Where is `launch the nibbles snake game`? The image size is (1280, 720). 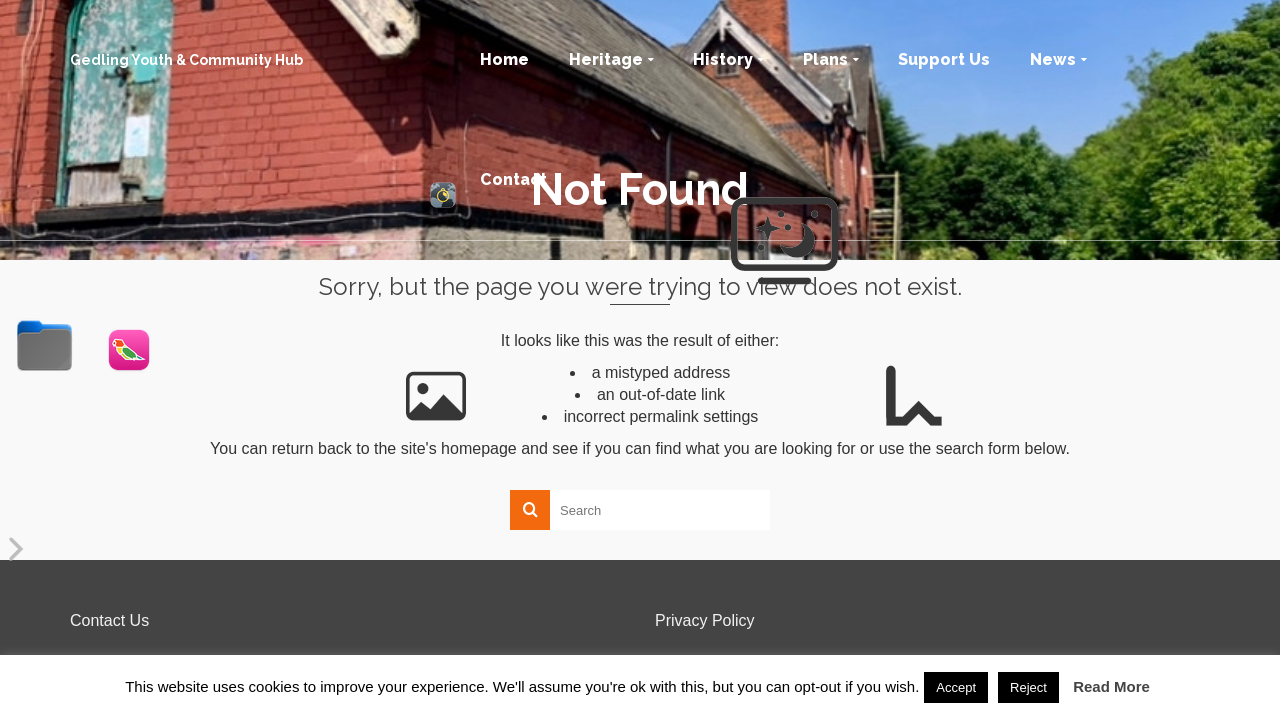
launch the nibbles snake game is located at coordinates (914, 398).